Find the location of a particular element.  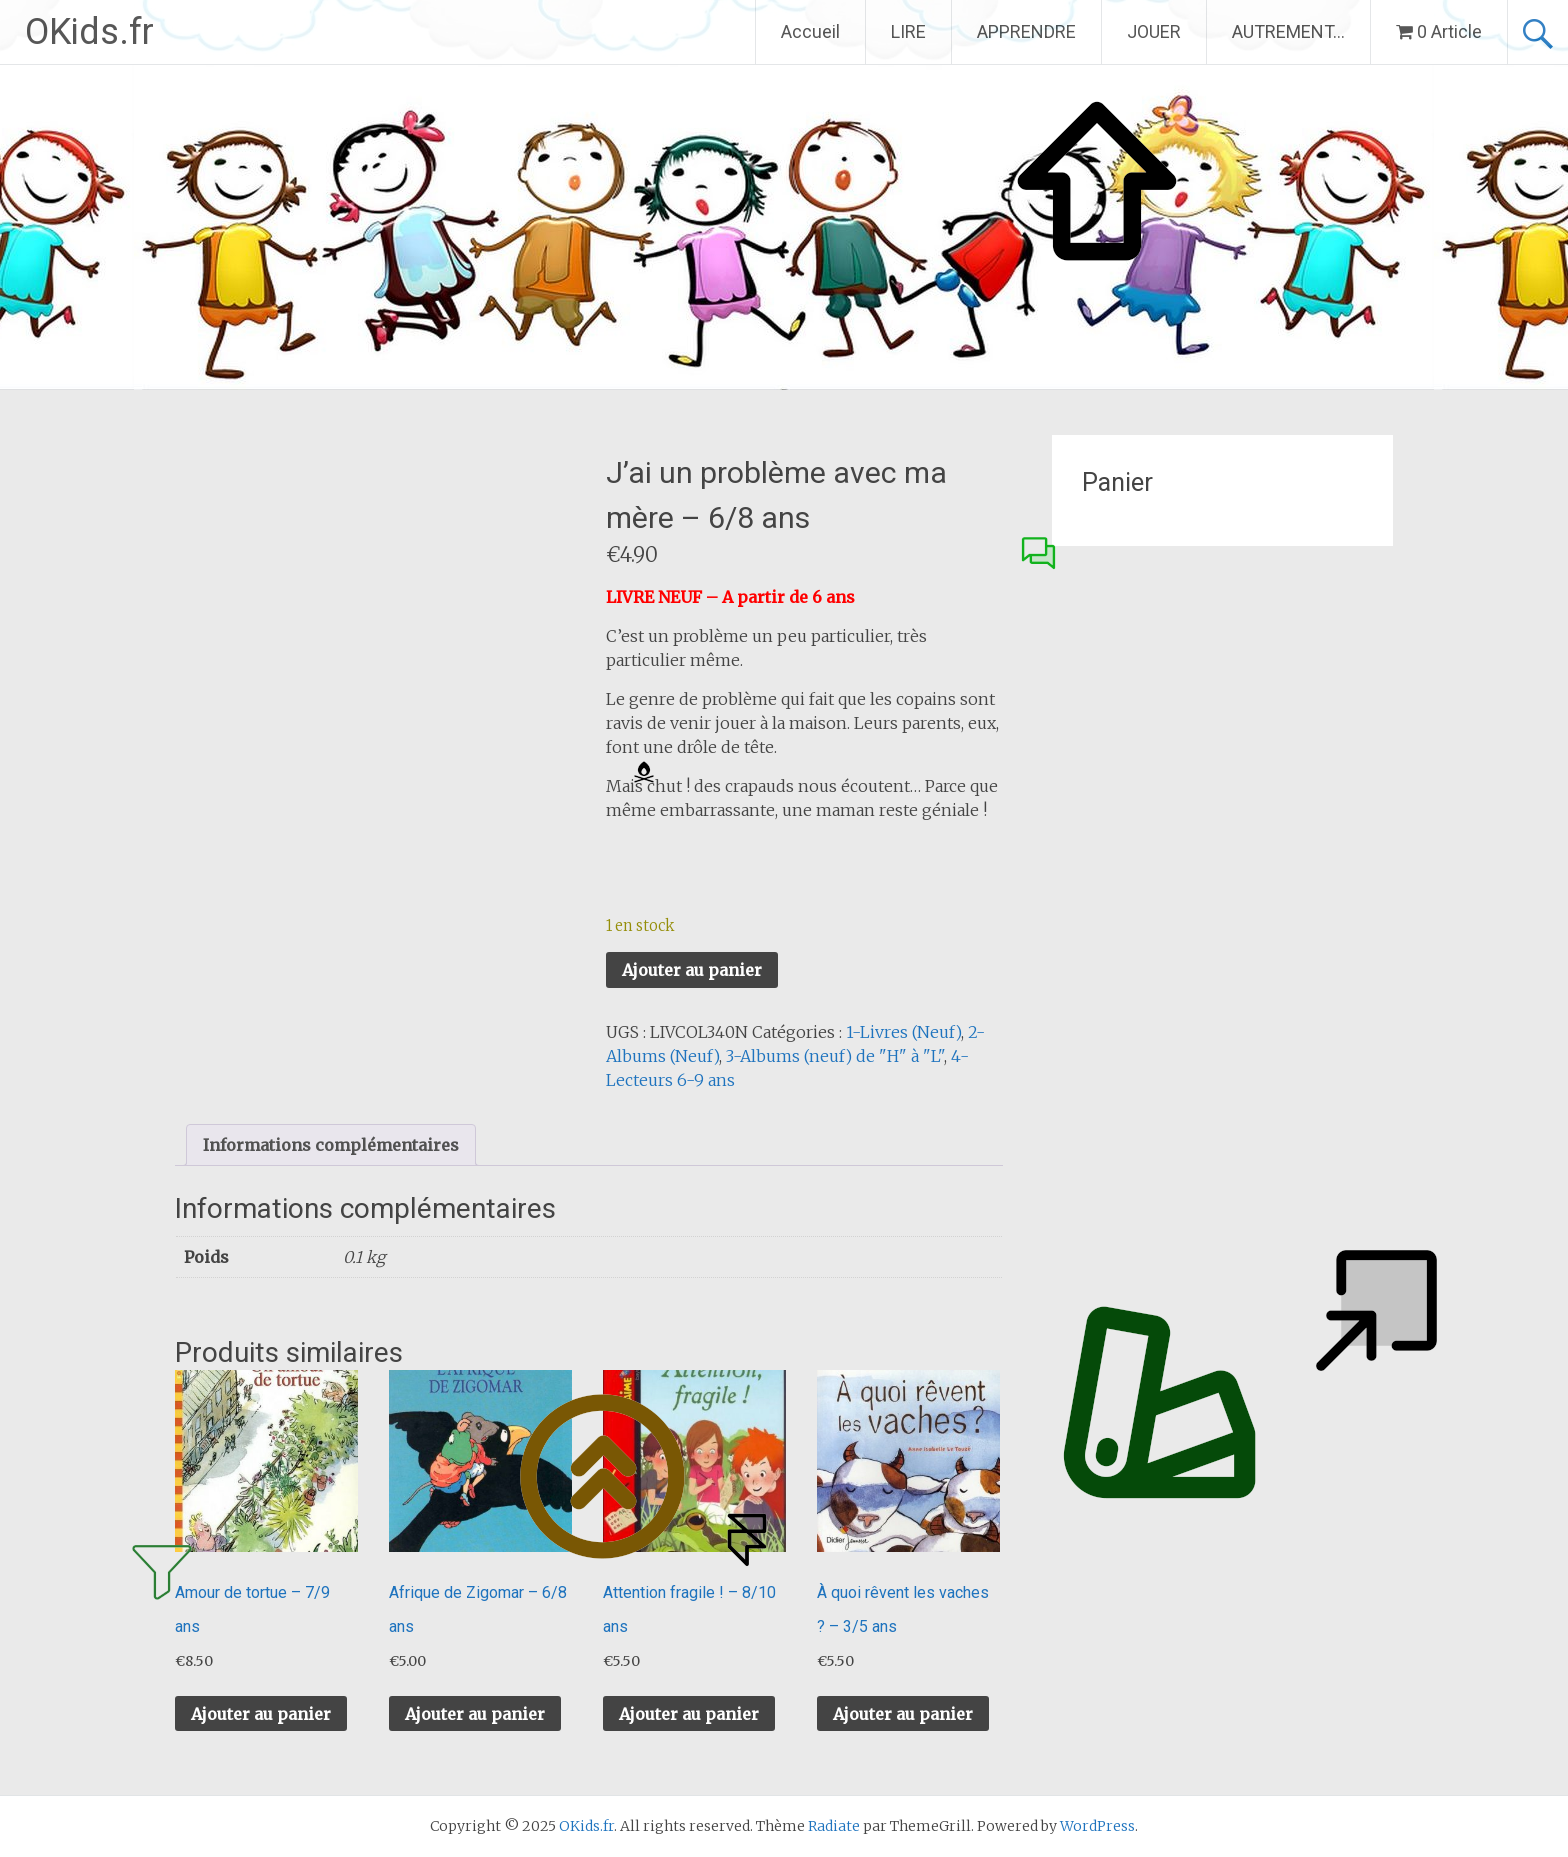

upload a file or content is located at coordinates (1097, 187).